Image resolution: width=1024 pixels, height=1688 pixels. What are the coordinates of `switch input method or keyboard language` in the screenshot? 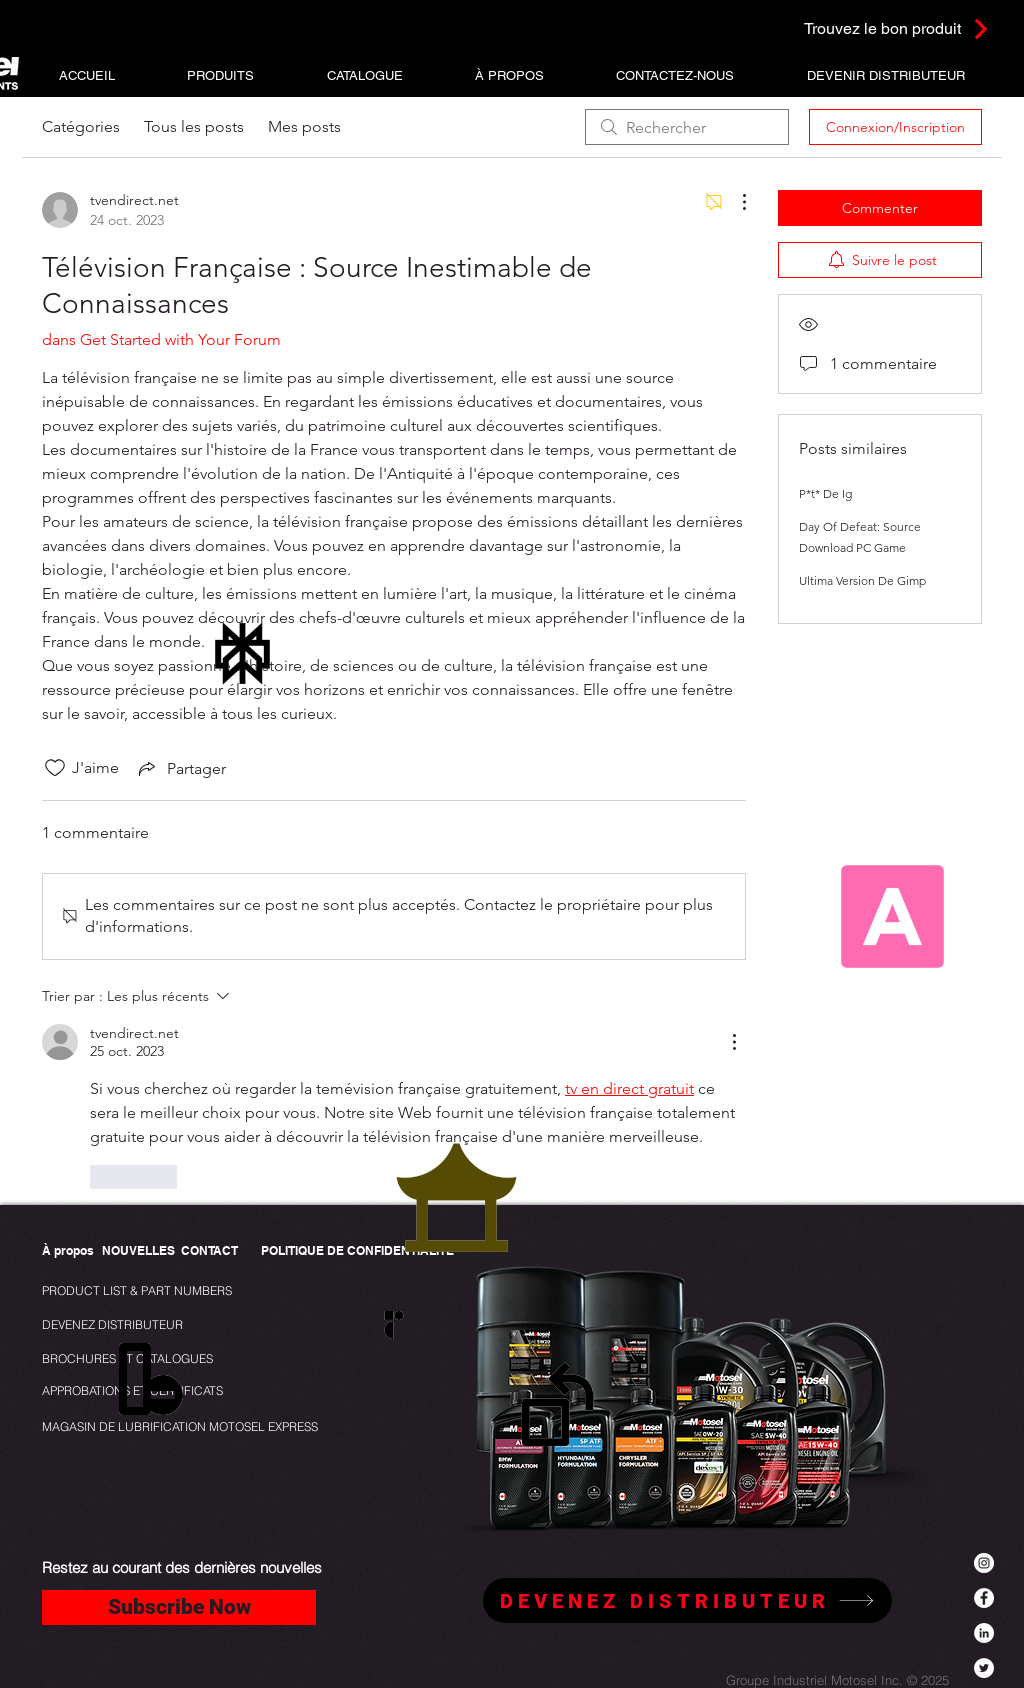 It's located at (892, 916).